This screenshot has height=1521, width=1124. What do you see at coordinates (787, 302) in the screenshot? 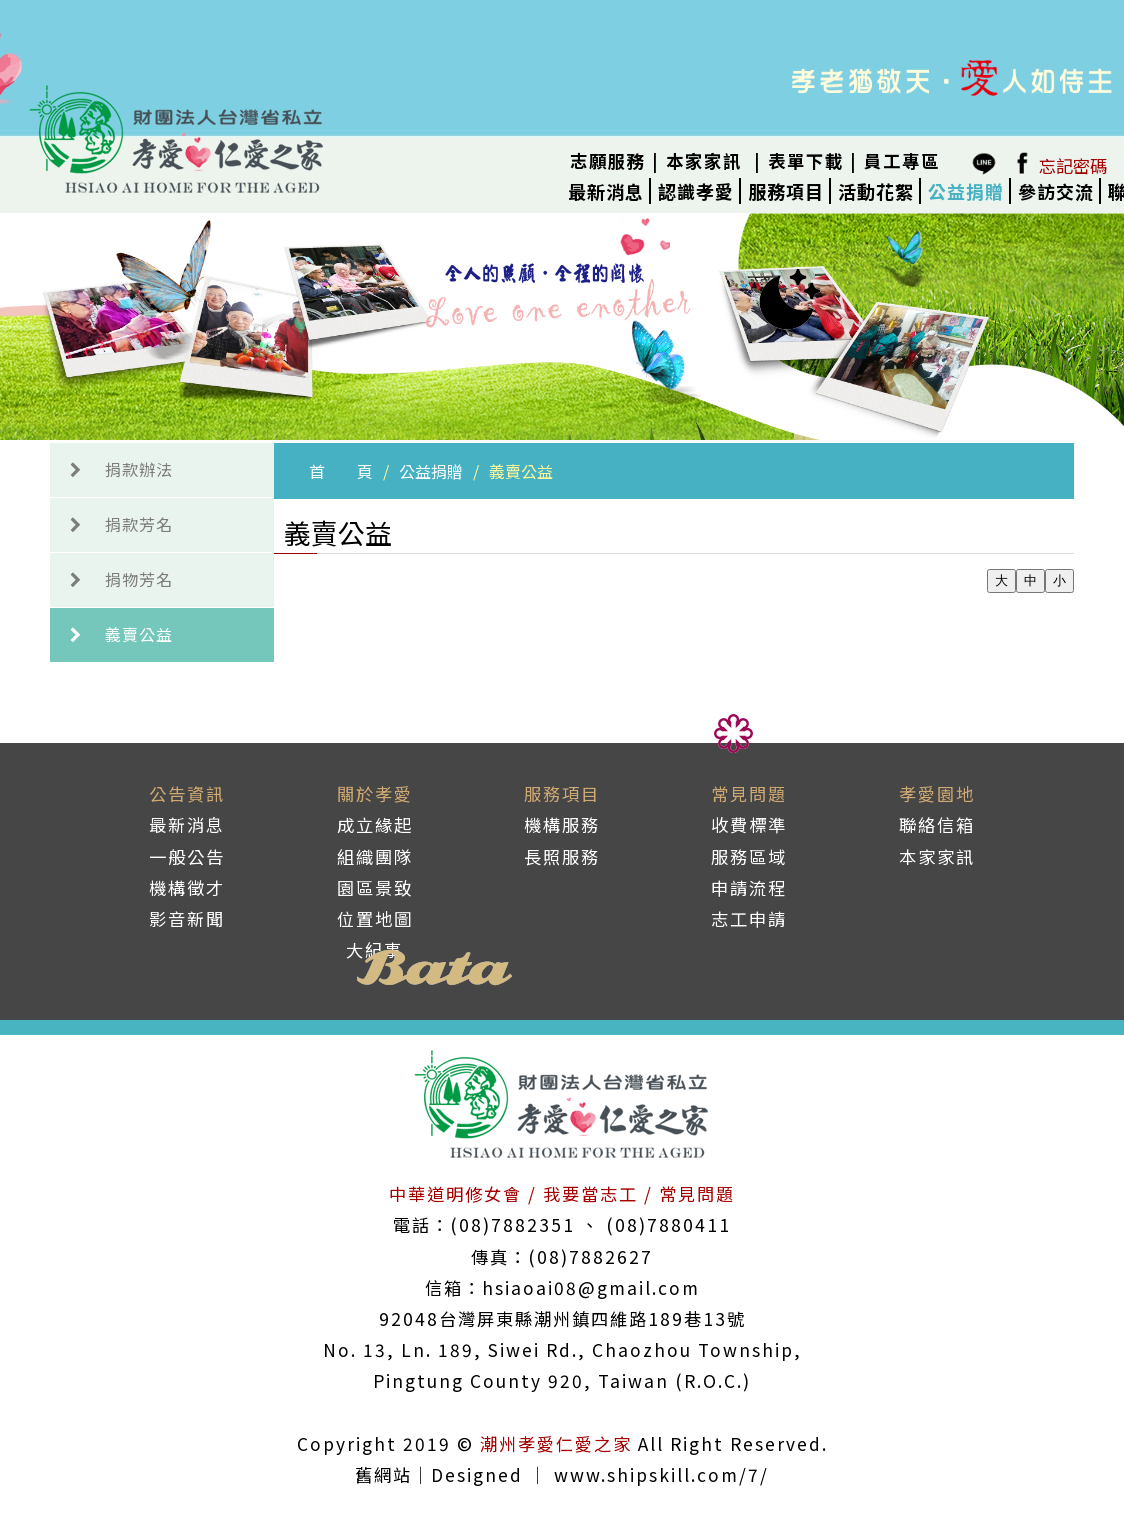
I see `enable dark mode or night theme` at bounding box center [787, 302].